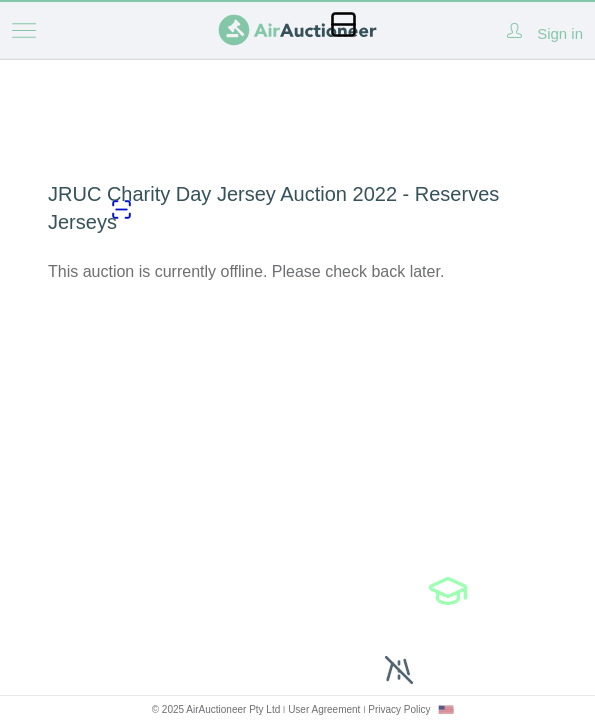 This screenshot has height=720, width=595. What do you see at coordinates (448, 591) in the screenshot?
I see `access education or learning resources` at bounding box center [448, 591].